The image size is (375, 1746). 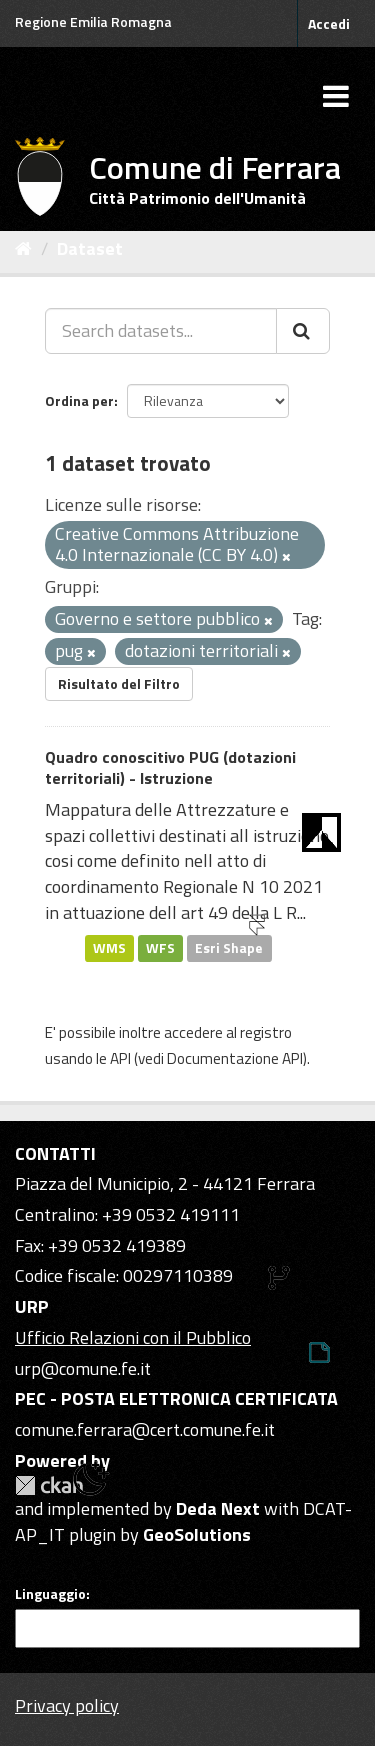 What do you see at coordinates (279, 1278) in the screenshot?
I see `view repository branches` at bounding box center [279, 1278].